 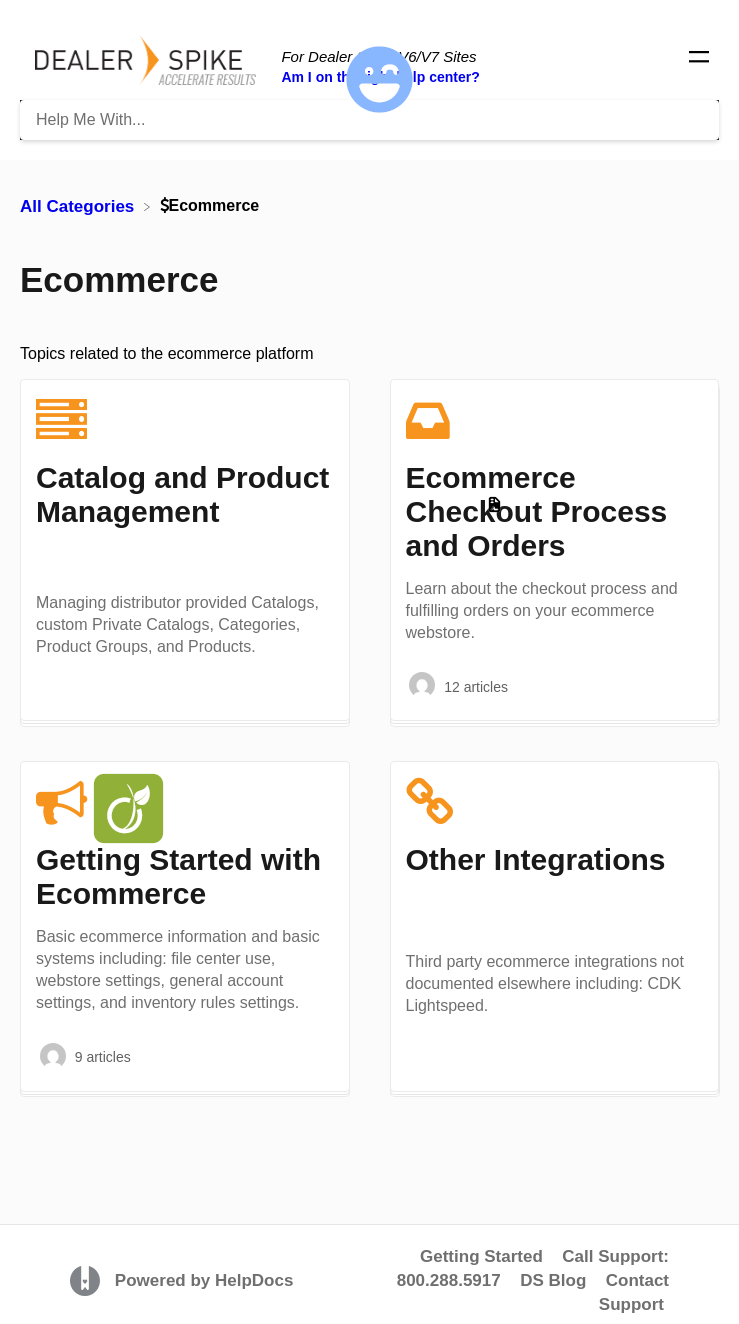 I want to click on open viadeo professional networking app, so click(x=128, y=808).